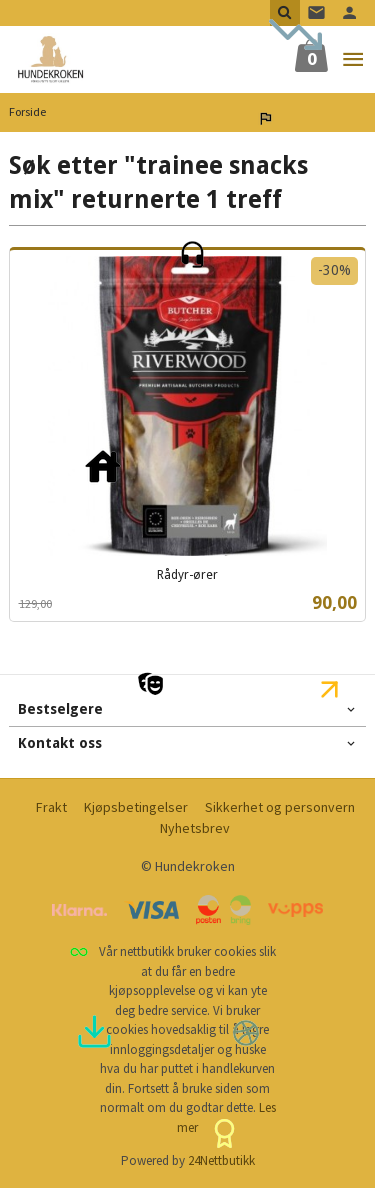  Describe the element at coordinates (246, 1033) in the screenshot. I see `visit dribbble profile or portfolio` at that location.